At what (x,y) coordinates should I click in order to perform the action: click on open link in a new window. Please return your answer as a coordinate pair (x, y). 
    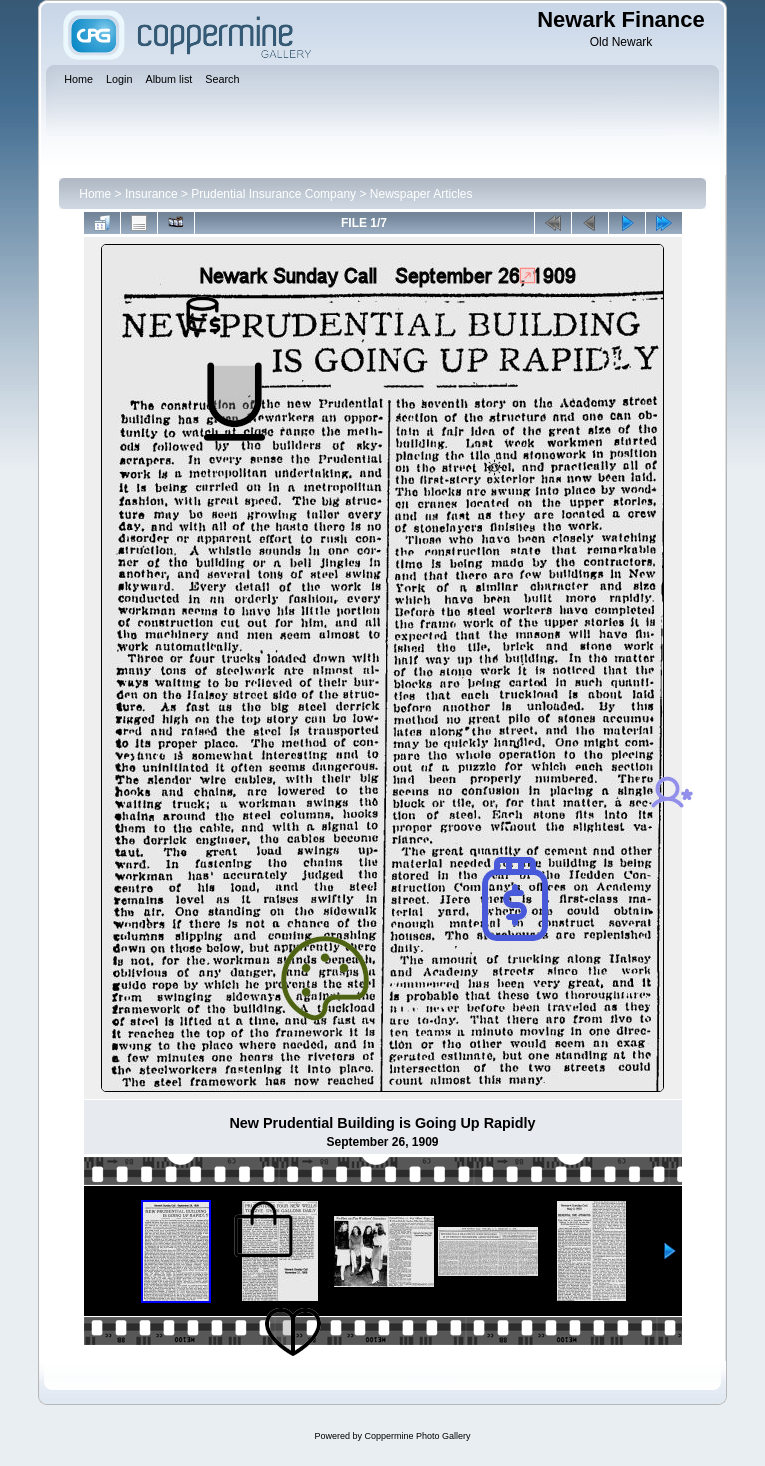
    Looking at the image, I should click on (527, 275).